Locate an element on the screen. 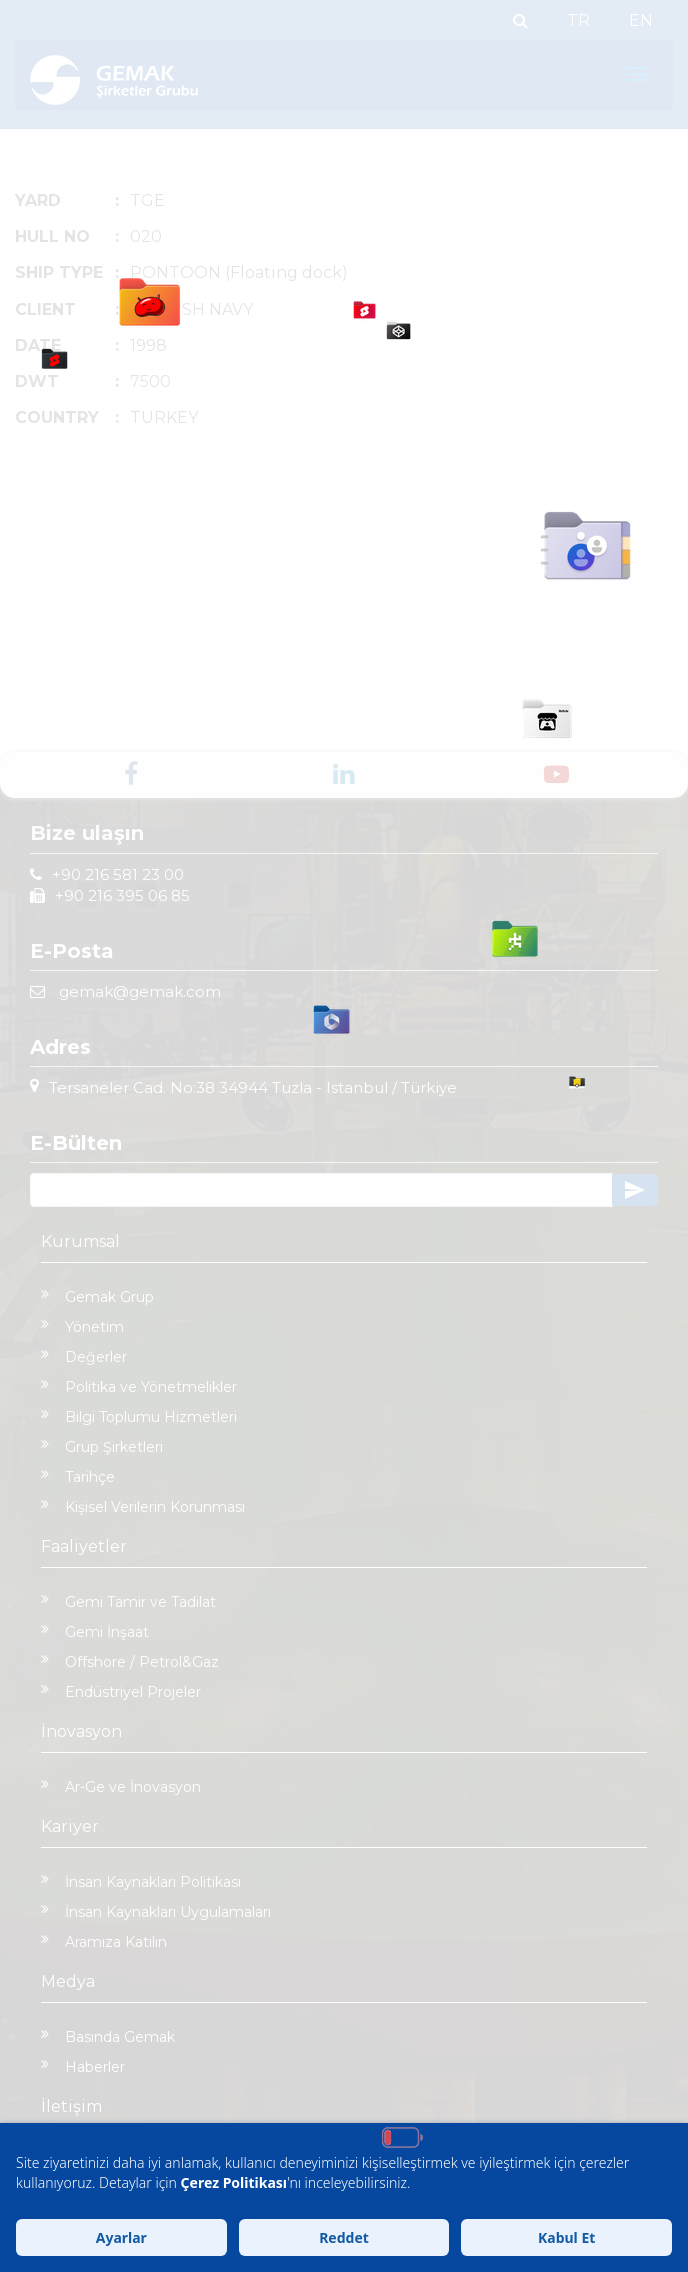 Image resolution: width=688 pixels, height=2272 pixels. open folder containing YouTube Shorts videos is located at coordinates (364, 310).